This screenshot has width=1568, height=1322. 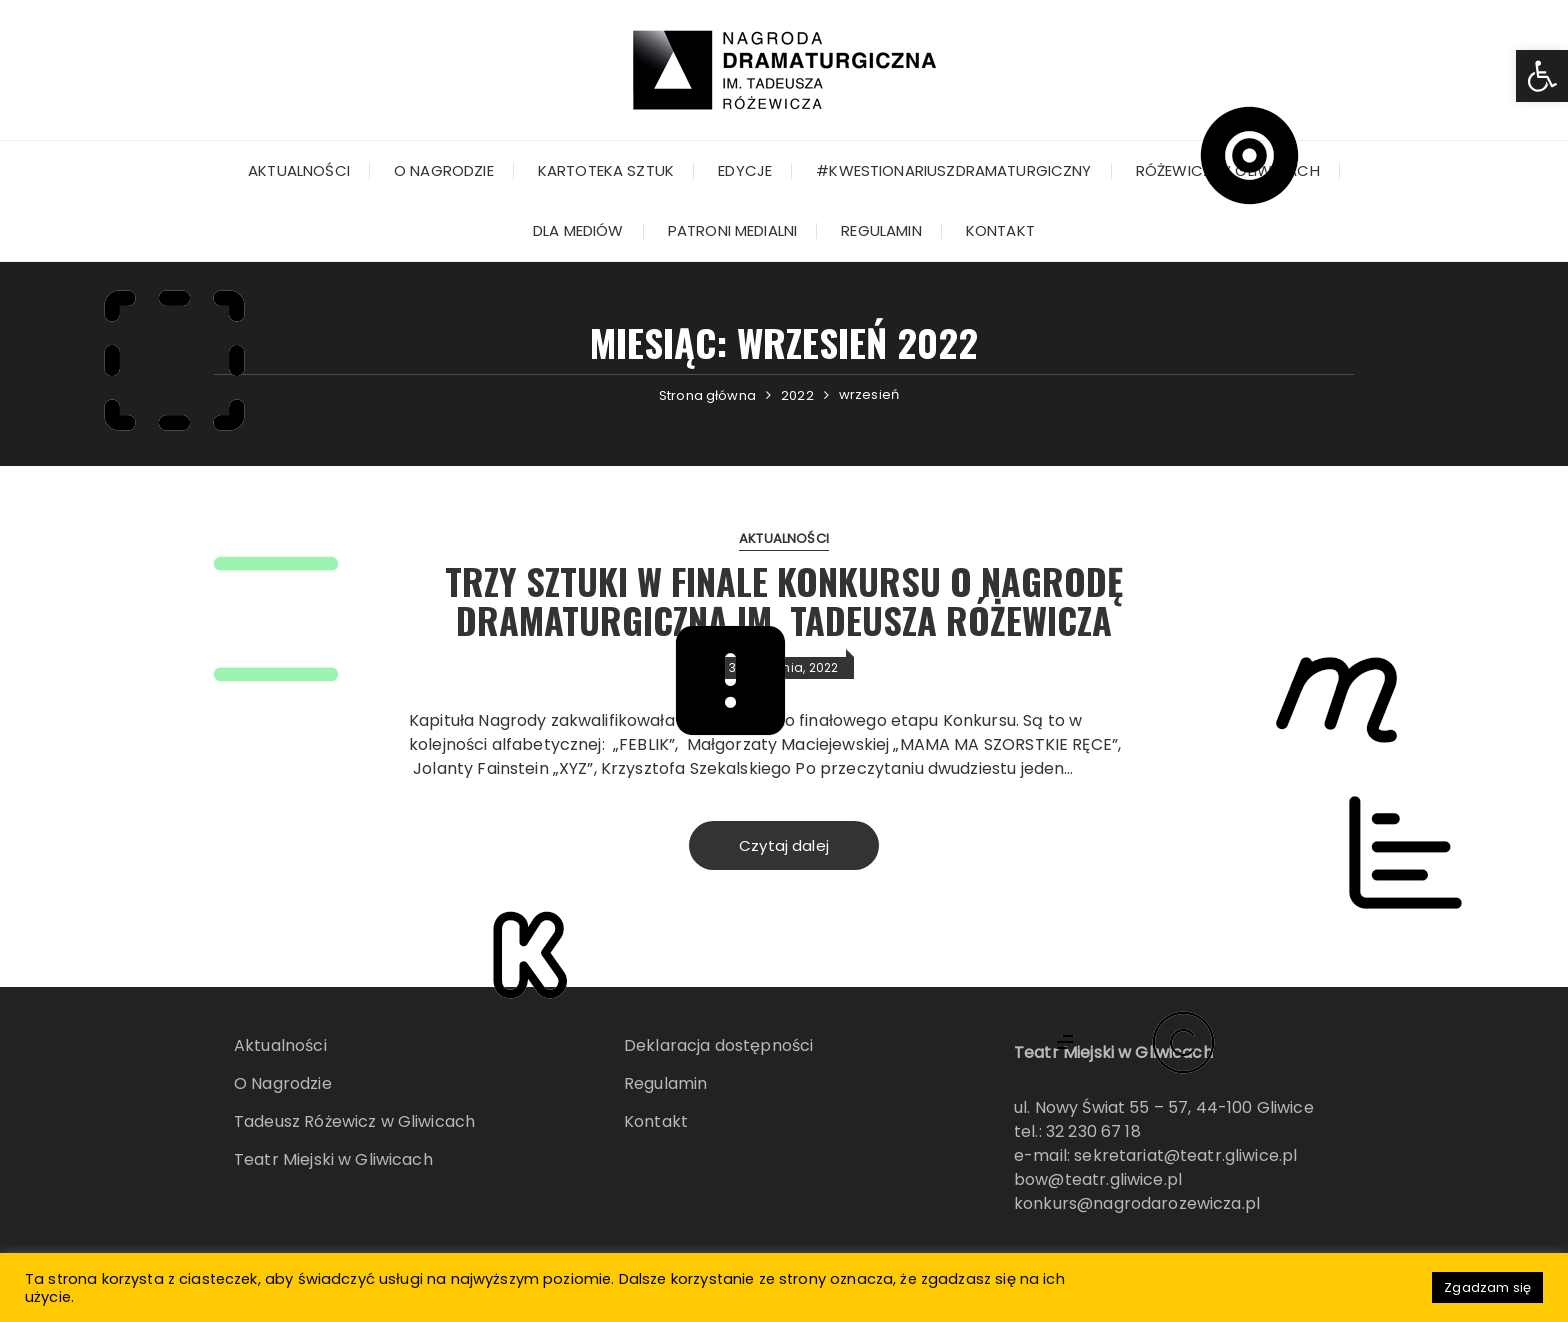 I want to click on indicates copyrighted content, so click(x=1183, y=1042).